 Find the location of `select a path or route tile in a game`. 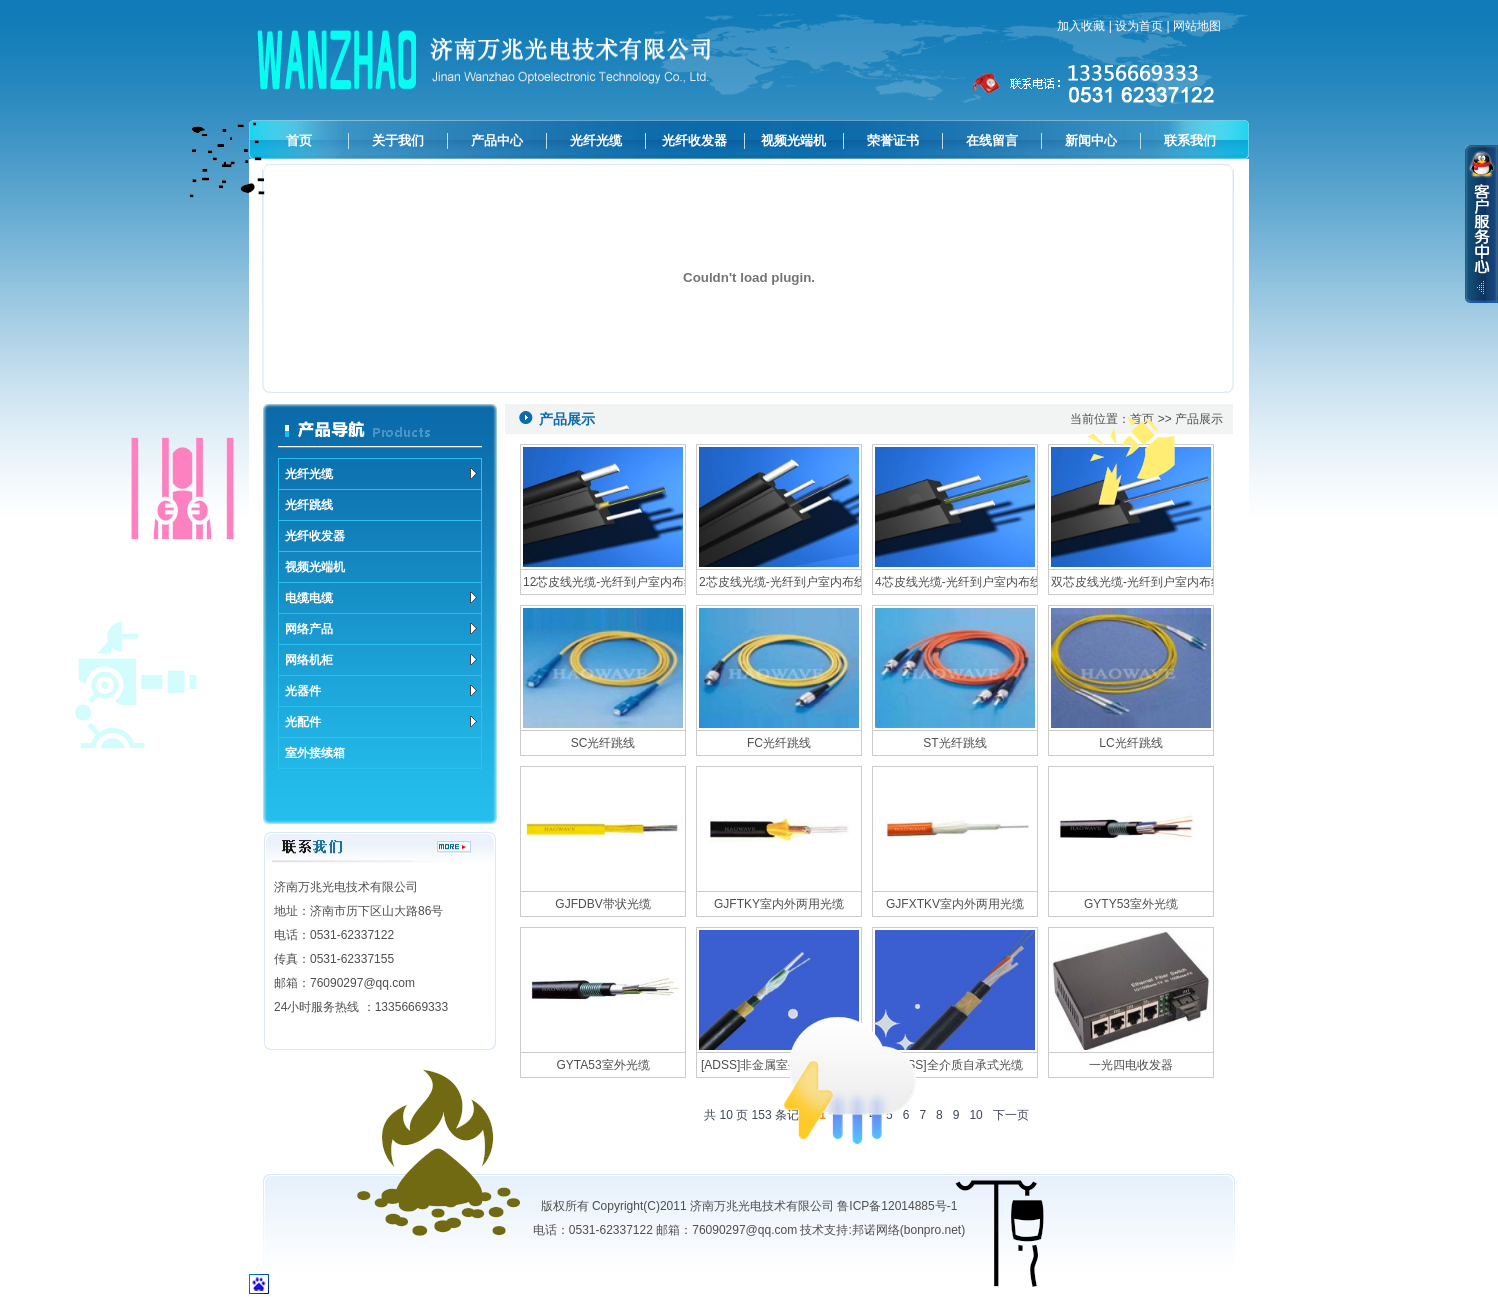

select a path or route tile in a game is located at coordinates (227, 160).